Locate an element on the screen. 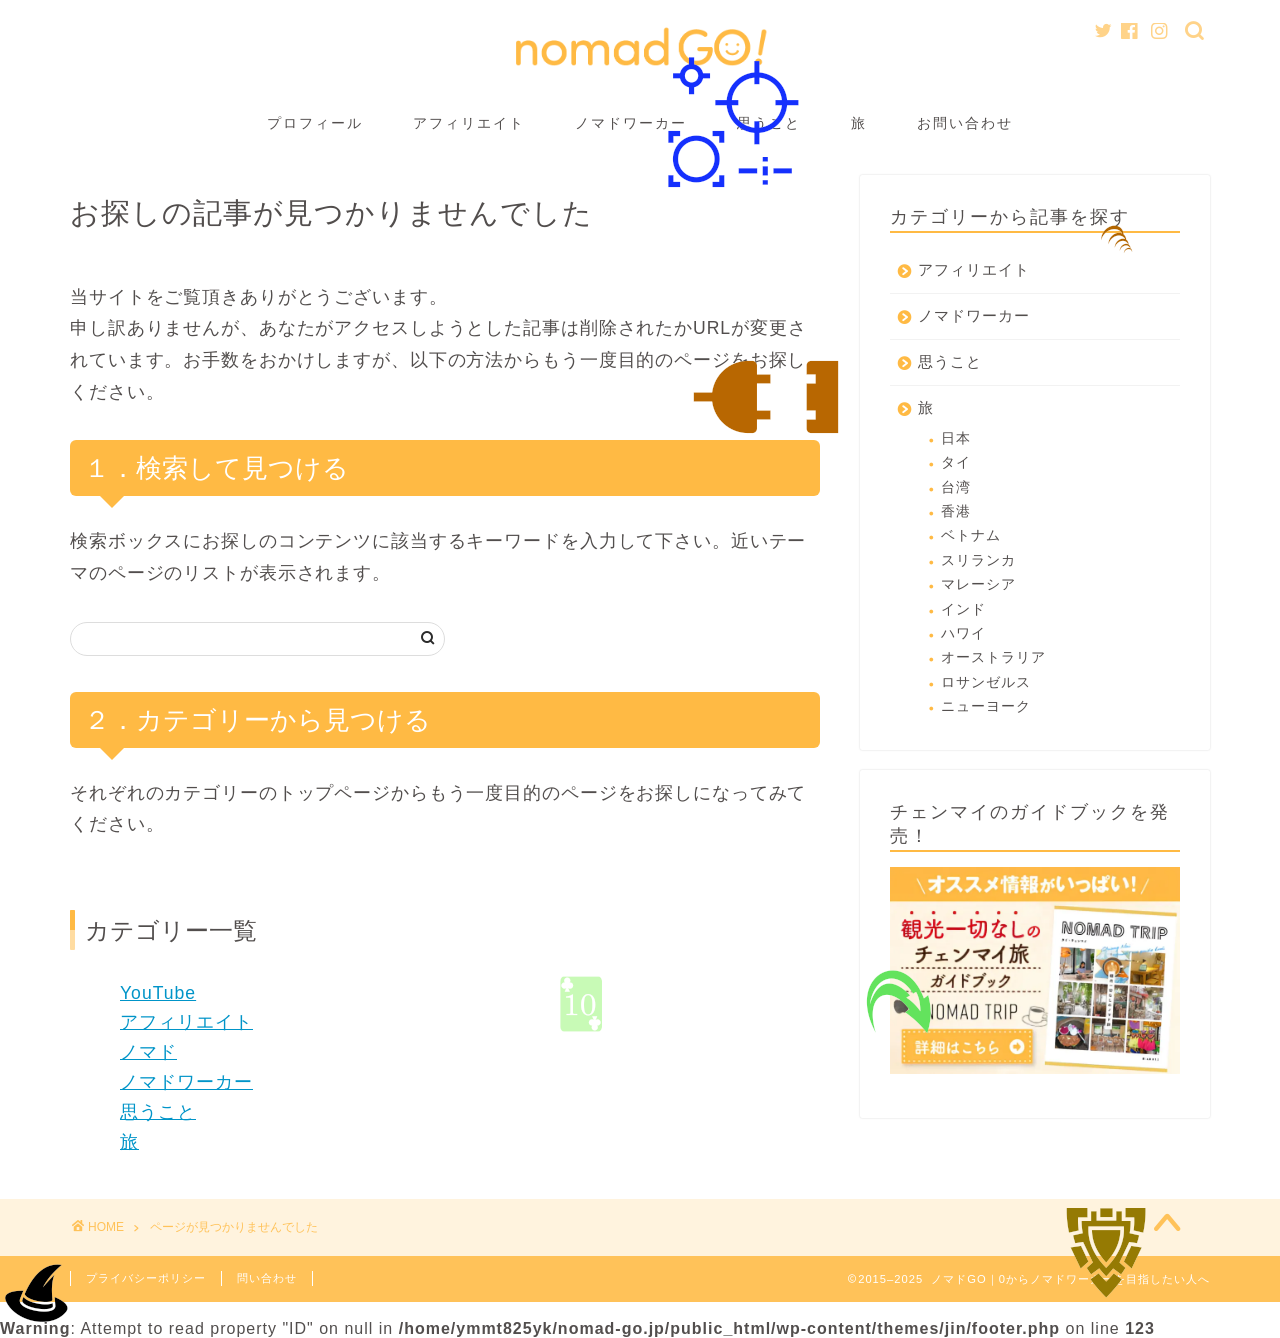 The width and height of the screenshot is (1280, 1338). indicates protected or secured content is located at coordinates (1106, 1252).